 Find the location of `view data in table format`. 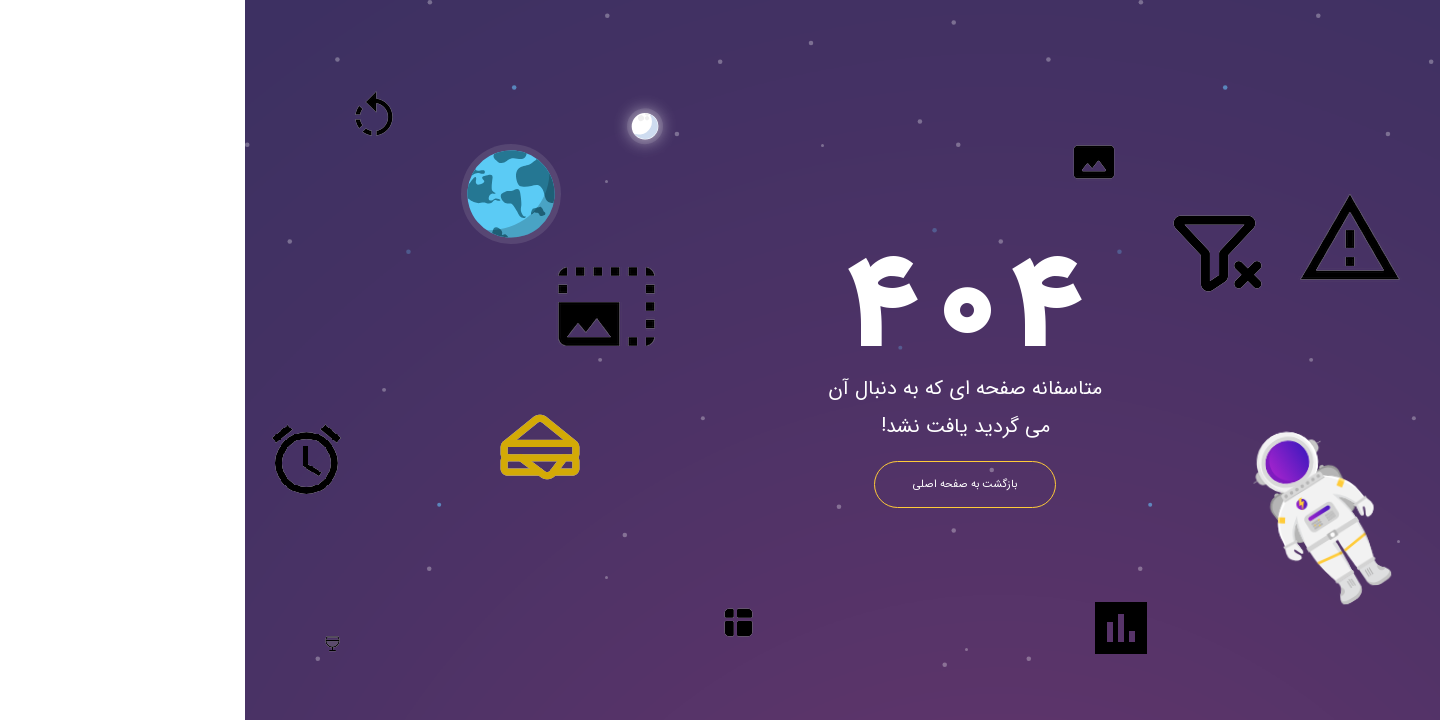

view data in table format is located at coordinates (738, 622).